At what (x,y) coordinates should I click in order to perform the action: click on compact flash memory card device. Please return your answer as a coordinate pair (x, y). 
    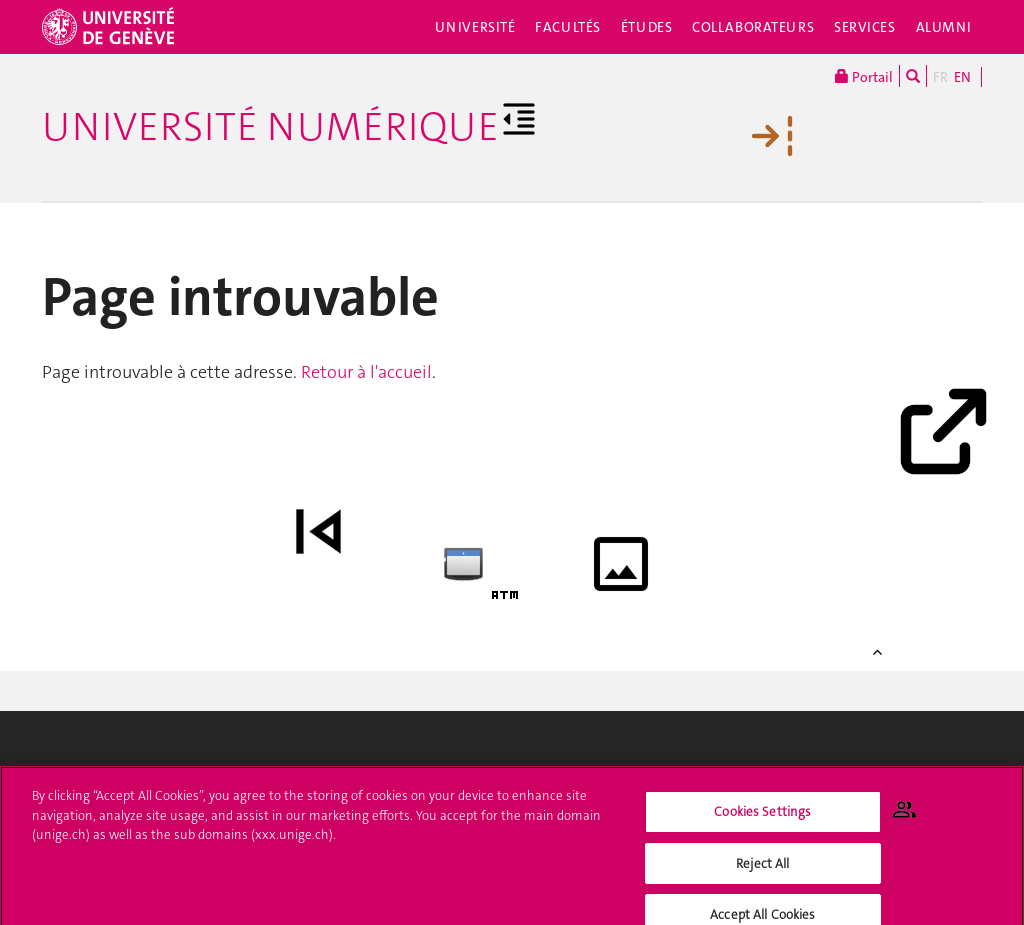
    Looking at the image, I should click on (463, 564).